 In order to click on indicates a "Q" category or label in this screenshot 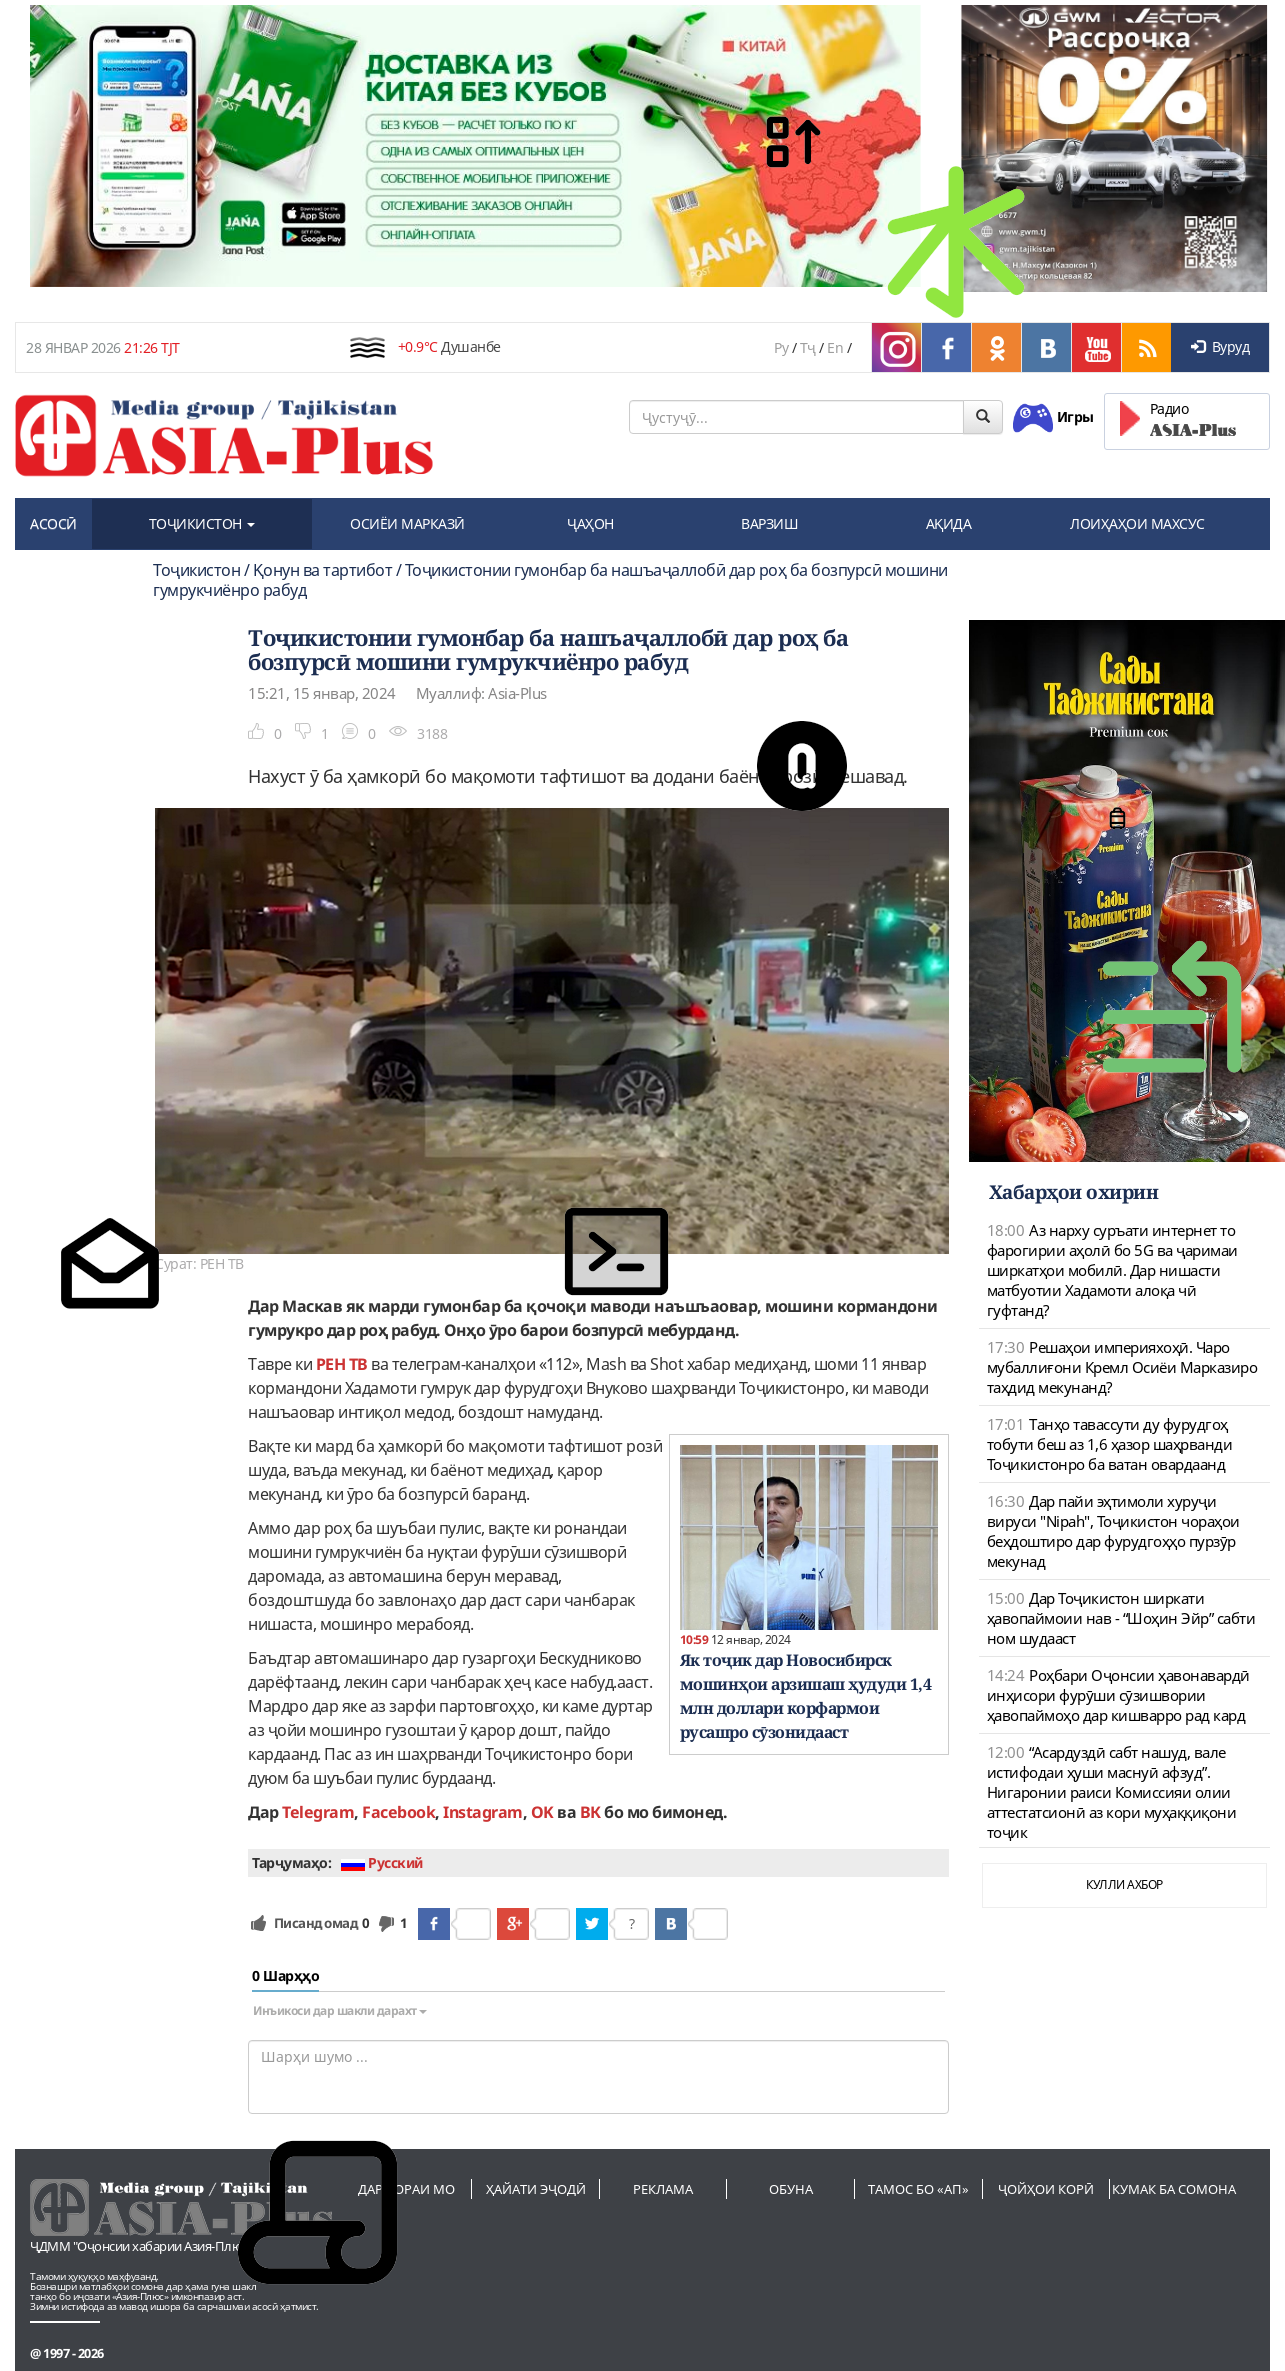, I will do `click(802, 766)`.